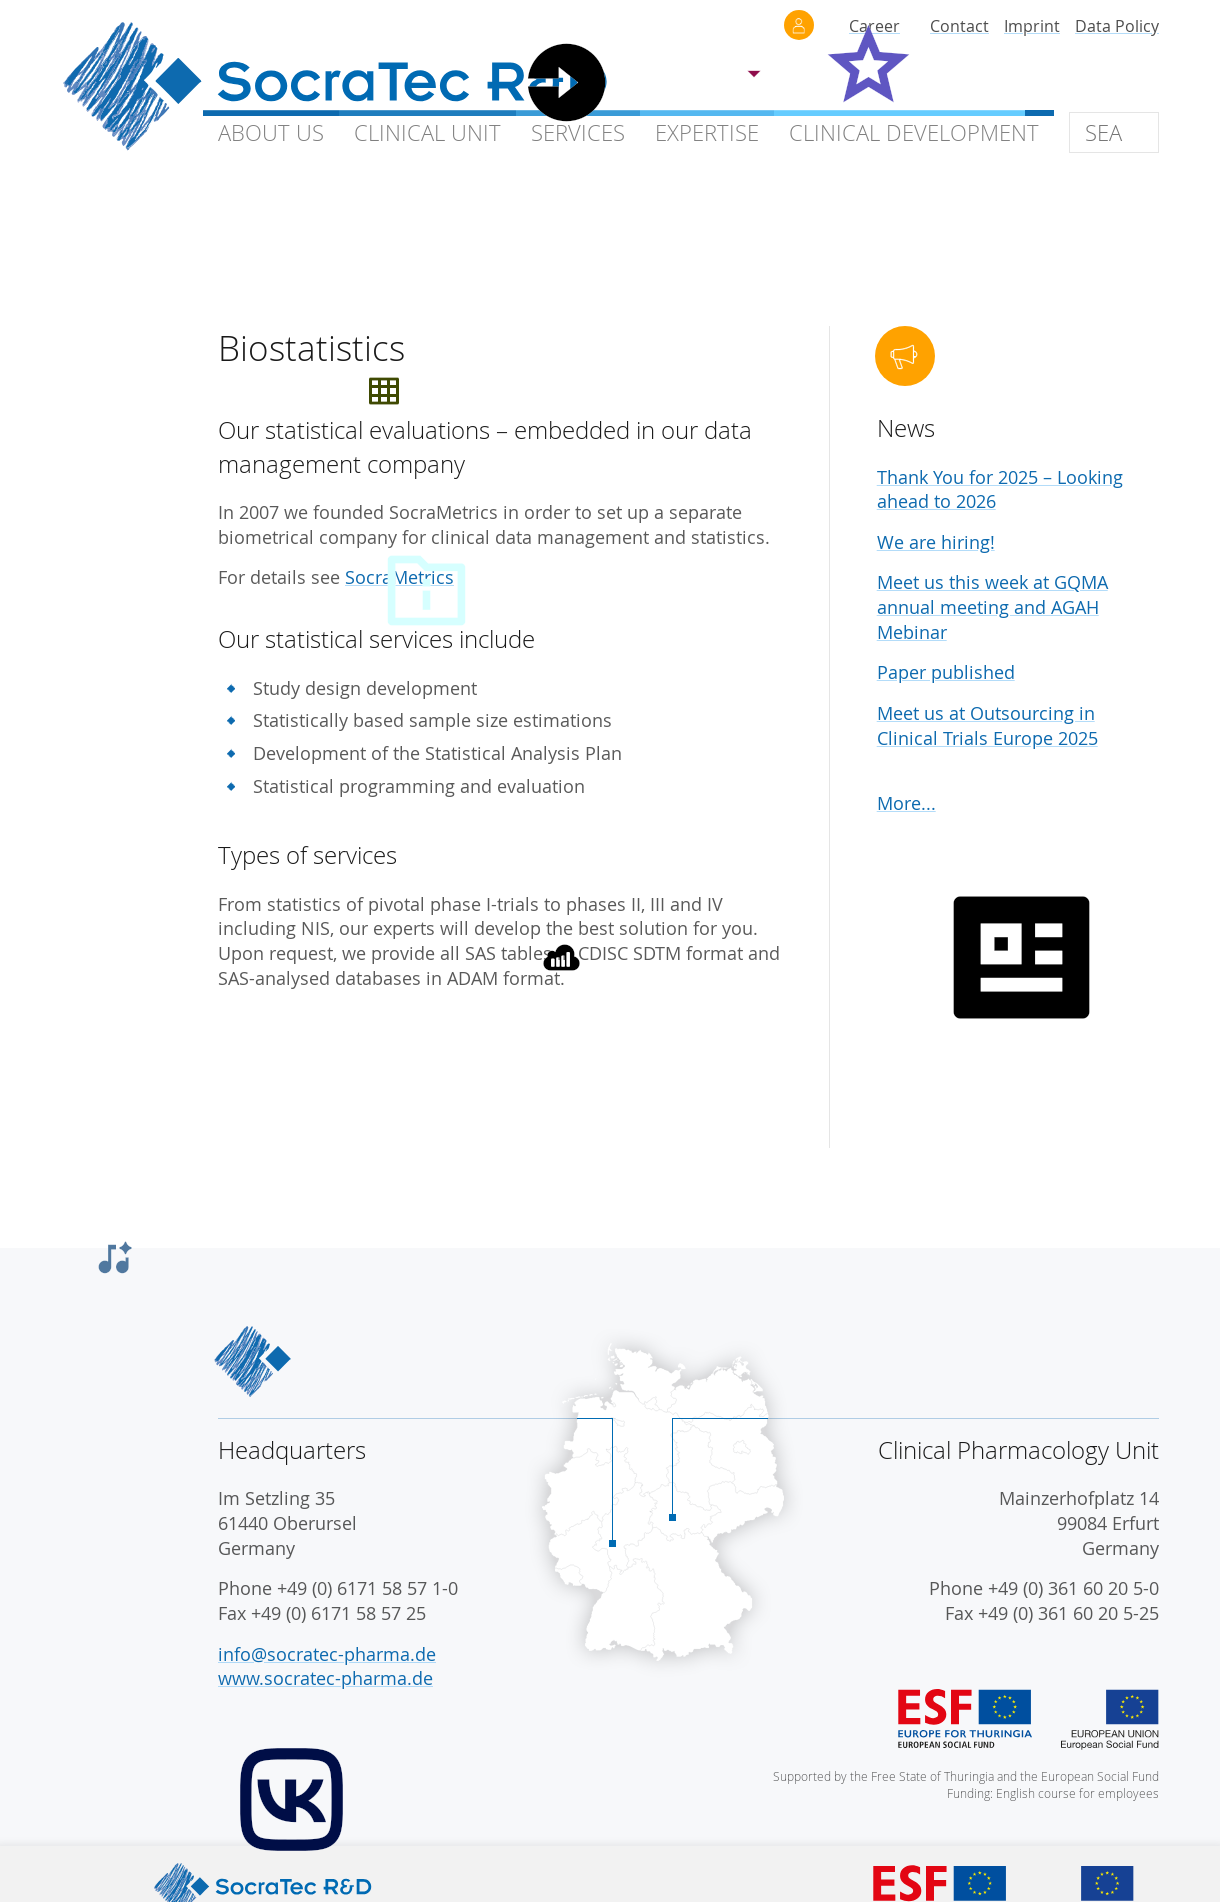 The height and width of the screenshot is (1902, 1220). I want to click on open VKontakte app, so click(291, 1799).